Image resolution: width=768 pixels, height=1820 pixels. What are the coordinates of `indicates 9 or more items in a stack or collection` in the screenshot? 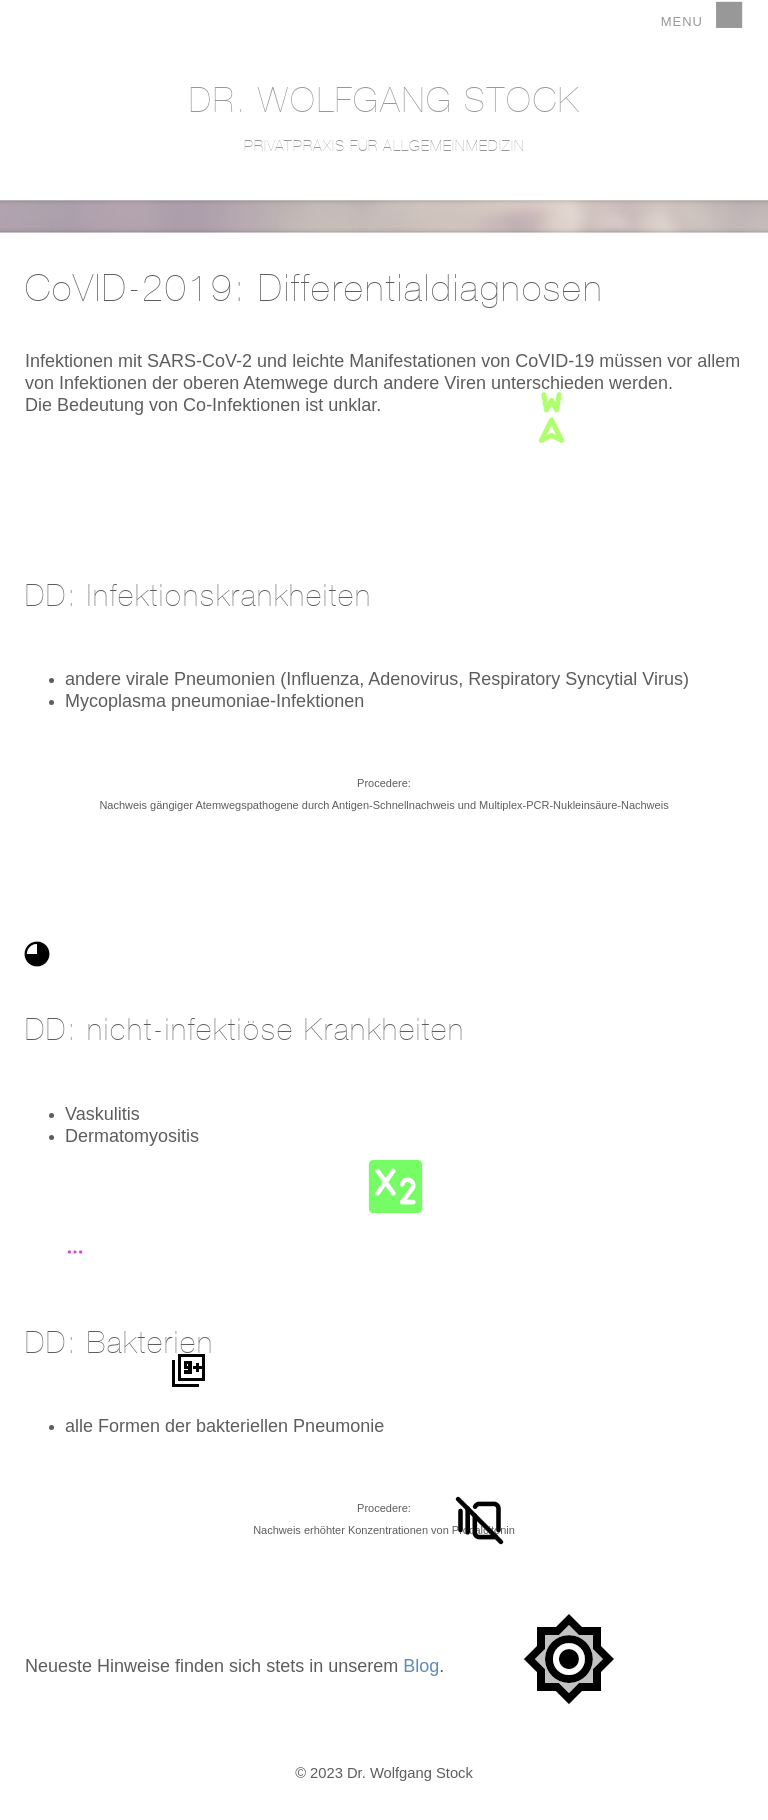 It's located at (188, 1370).